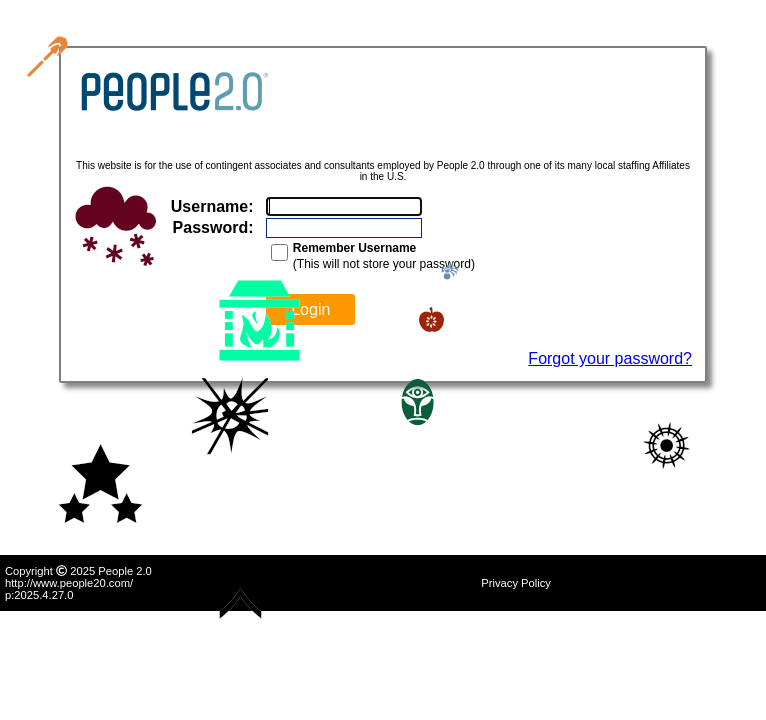 The image size is (766, 720). I want to click on equip digging or excavation tool, so click(47, 57).